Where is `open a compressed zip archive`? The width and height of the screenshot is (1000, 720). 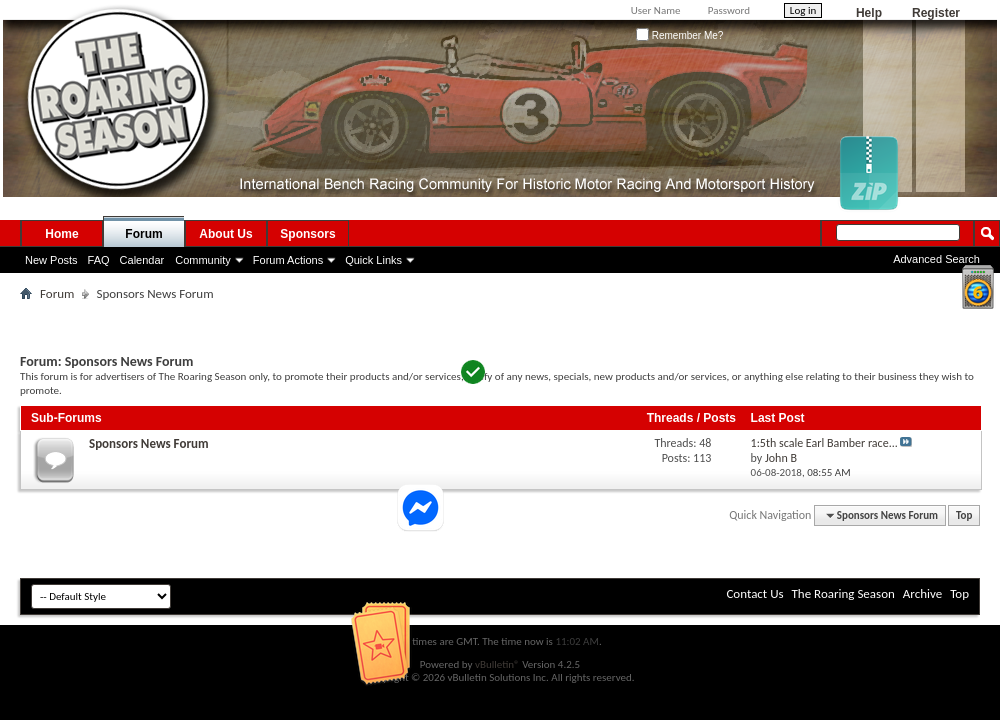 open a compressed zip archive is located at coordinates (869, 173).